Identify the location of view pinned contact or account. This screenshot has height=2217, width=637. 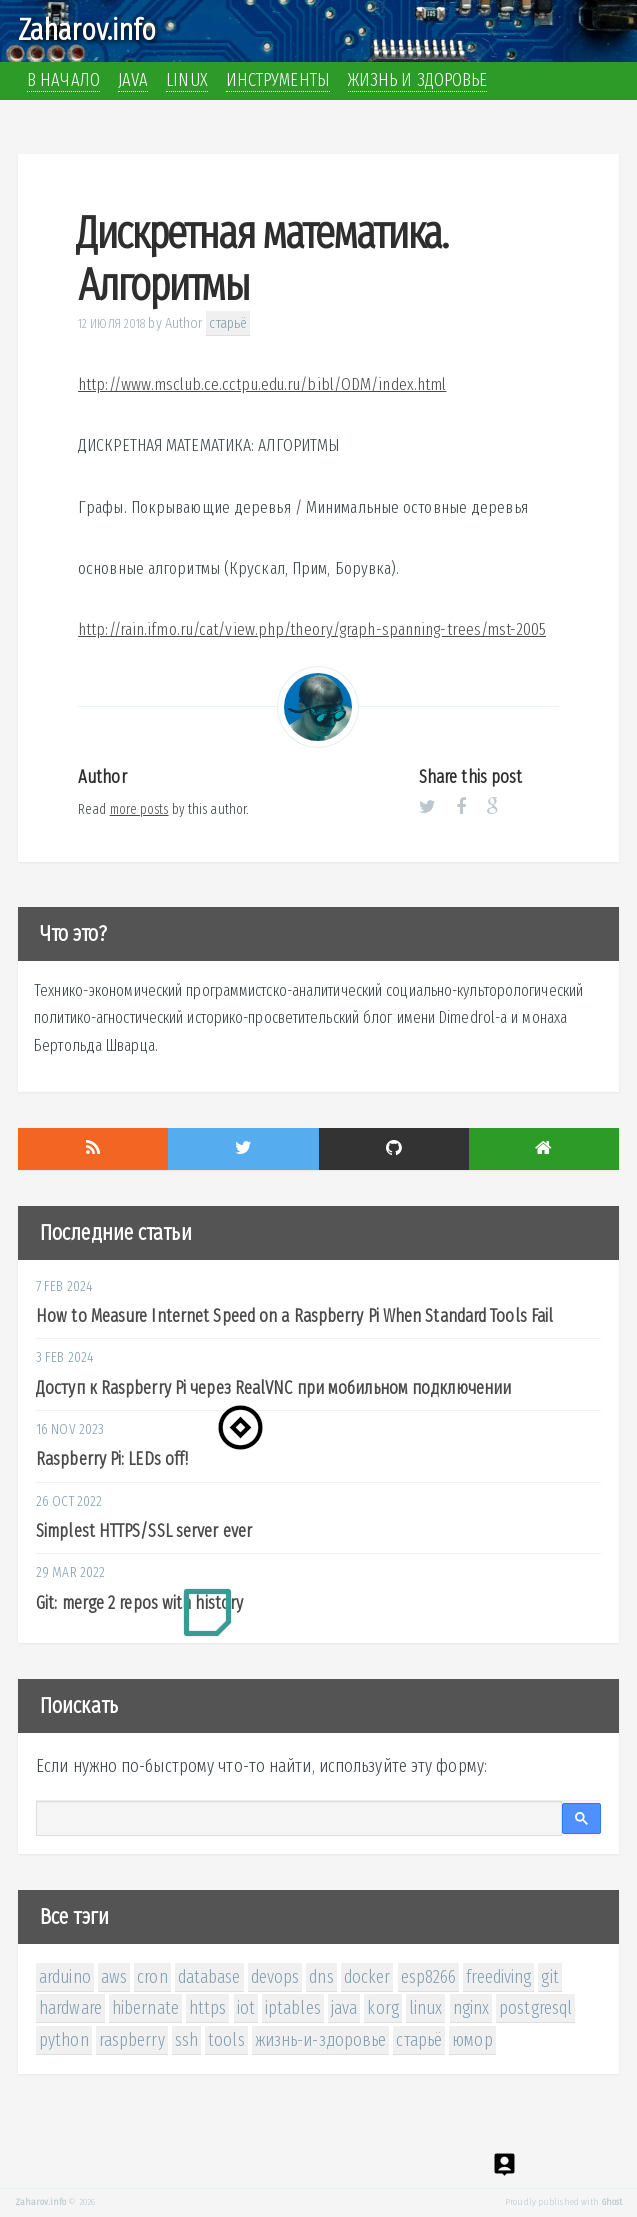
(504, 2163).